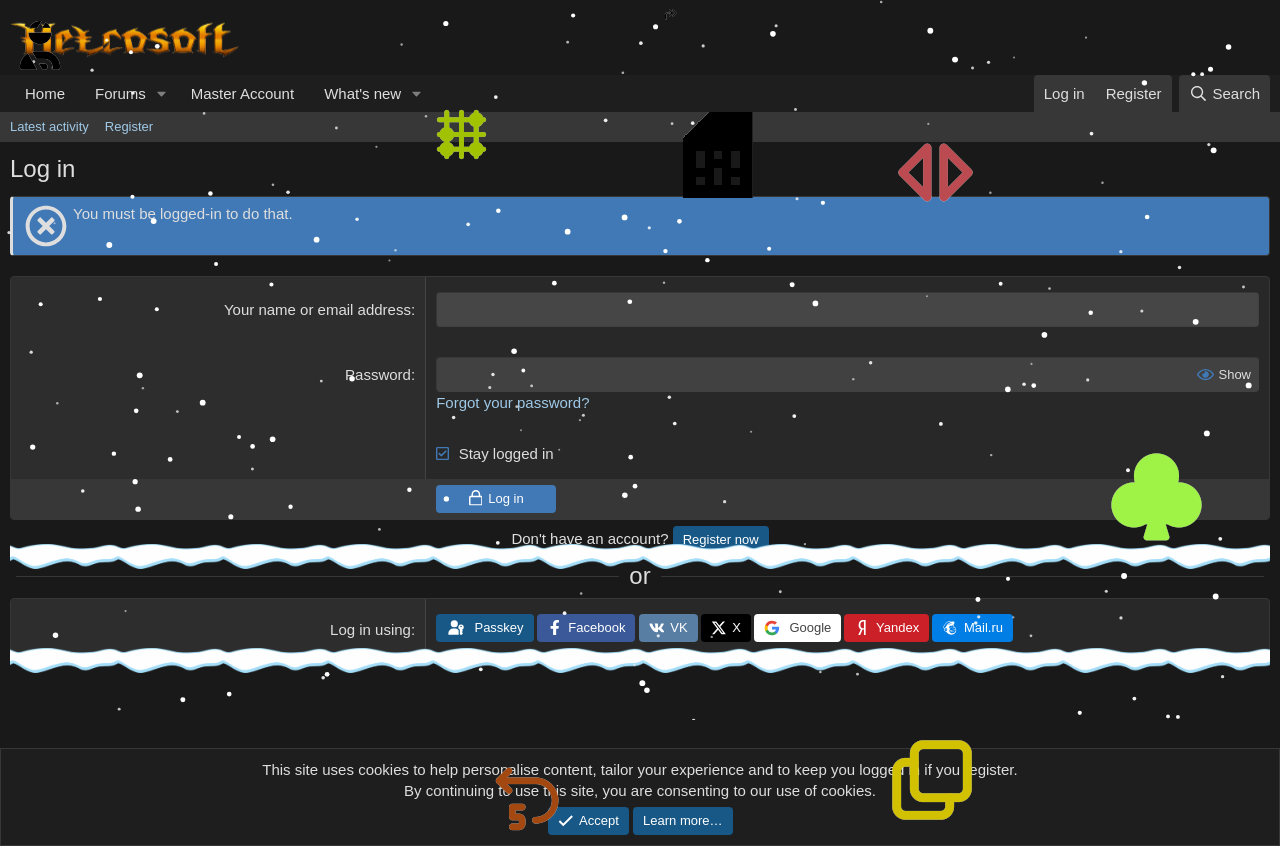  What do you see at coordinates (40, 45) in the screenshot?
I see `indicates an injured or hurt user` at bounding box center [40, 45].